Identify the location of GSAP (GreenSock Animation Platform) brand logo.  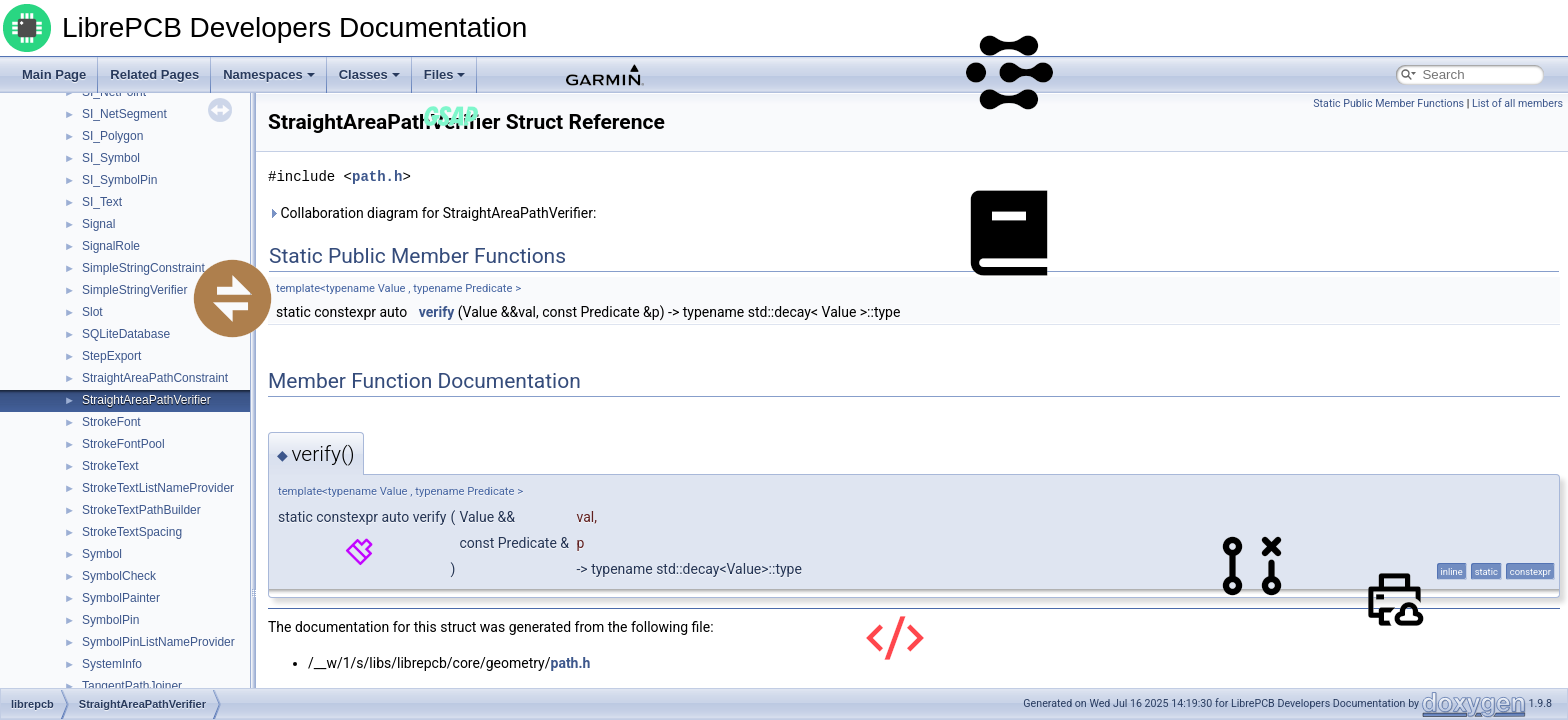
(451, 116).